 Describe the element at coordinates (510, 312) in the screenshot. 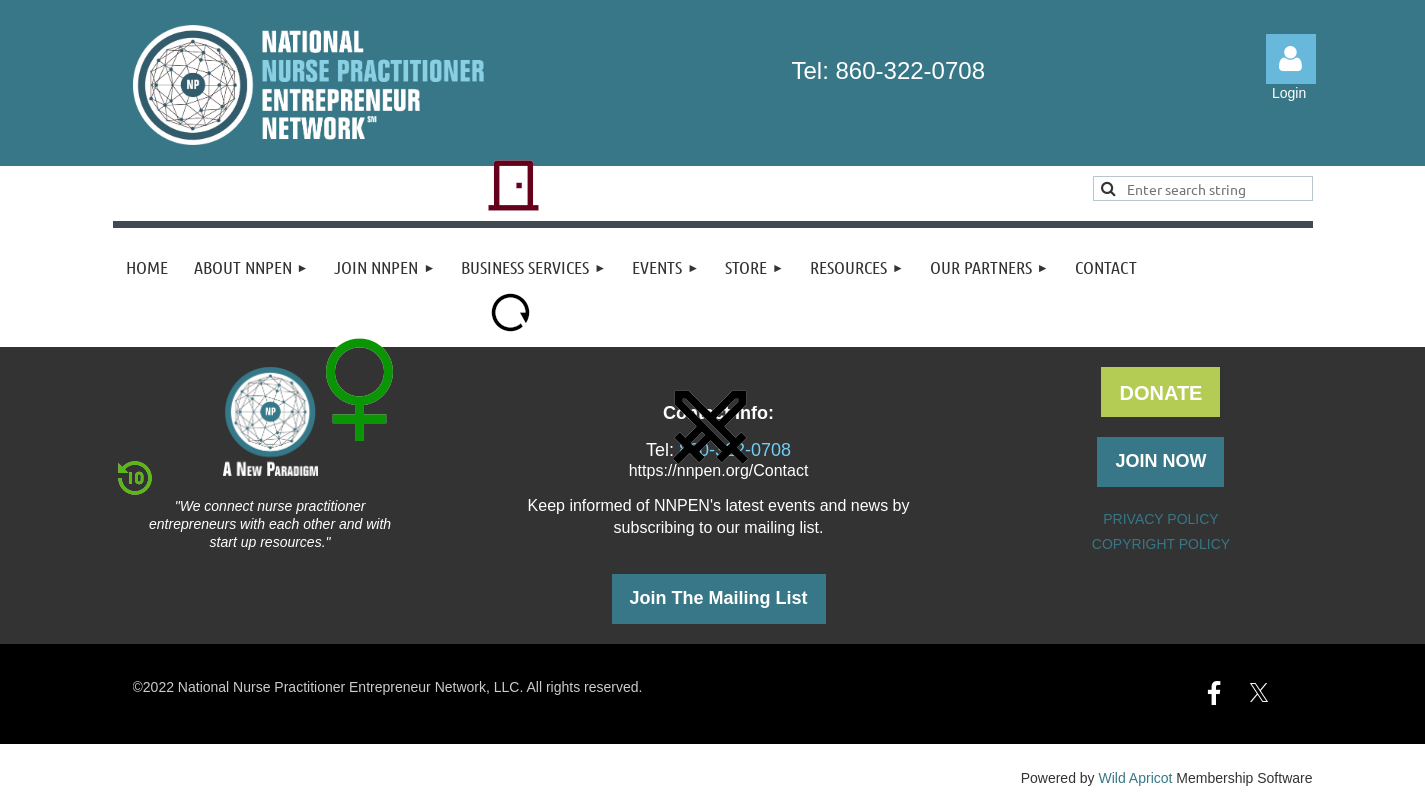

I see `restart the device` at that location.